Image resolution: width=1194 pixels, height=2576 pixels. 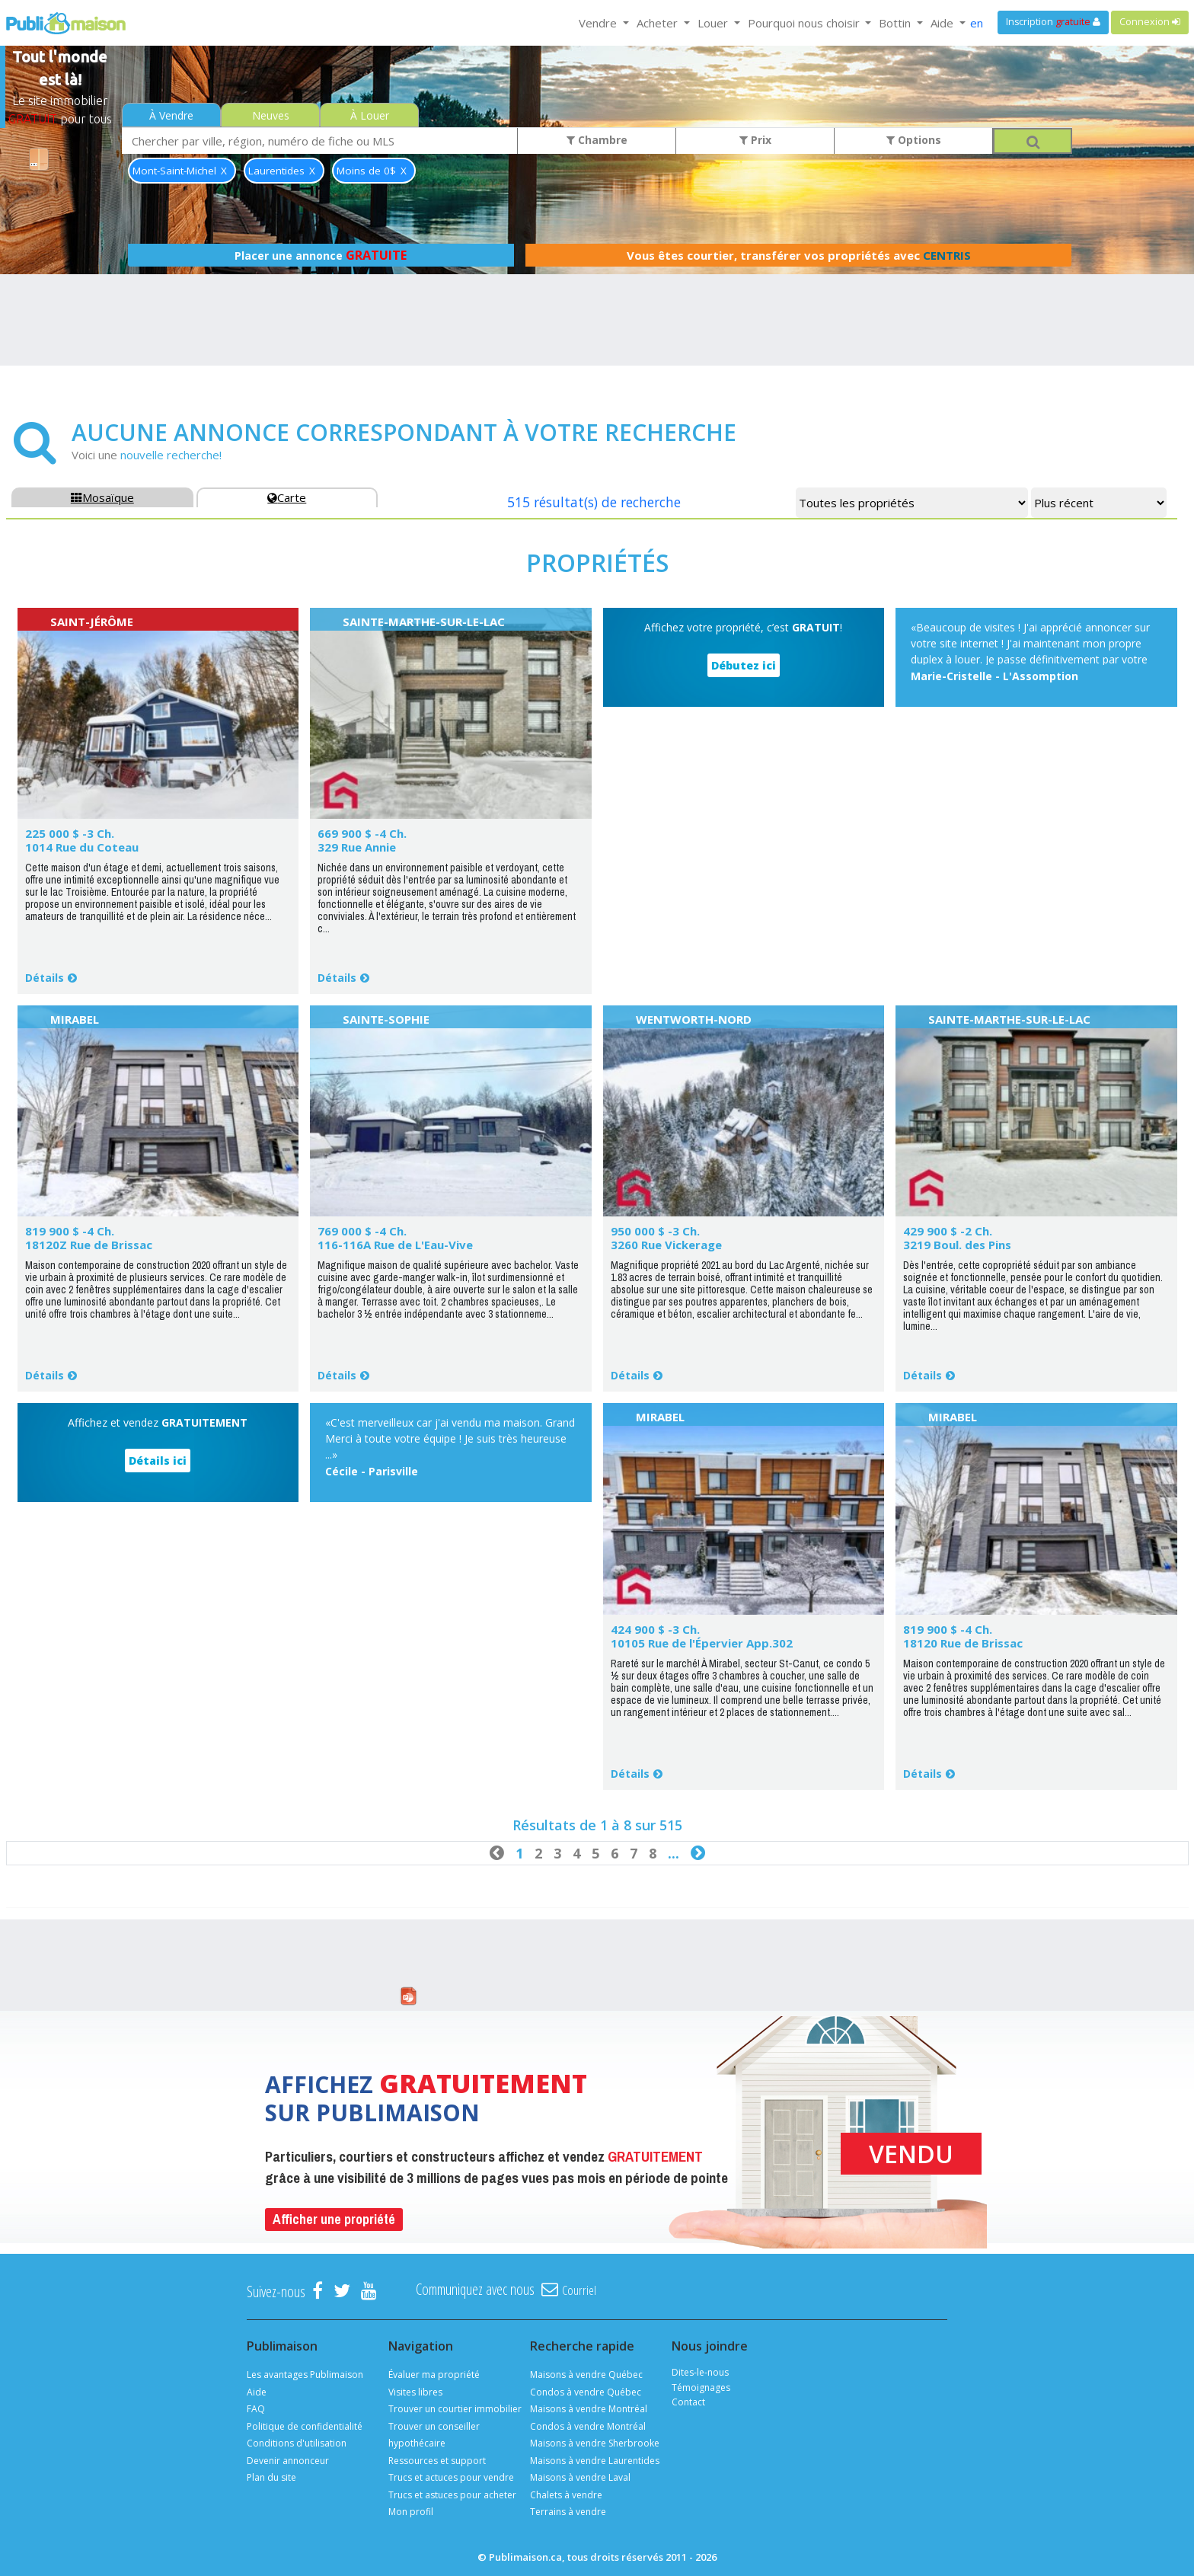 I want to click on a compressed or archived file, so click(x=39, y=159).